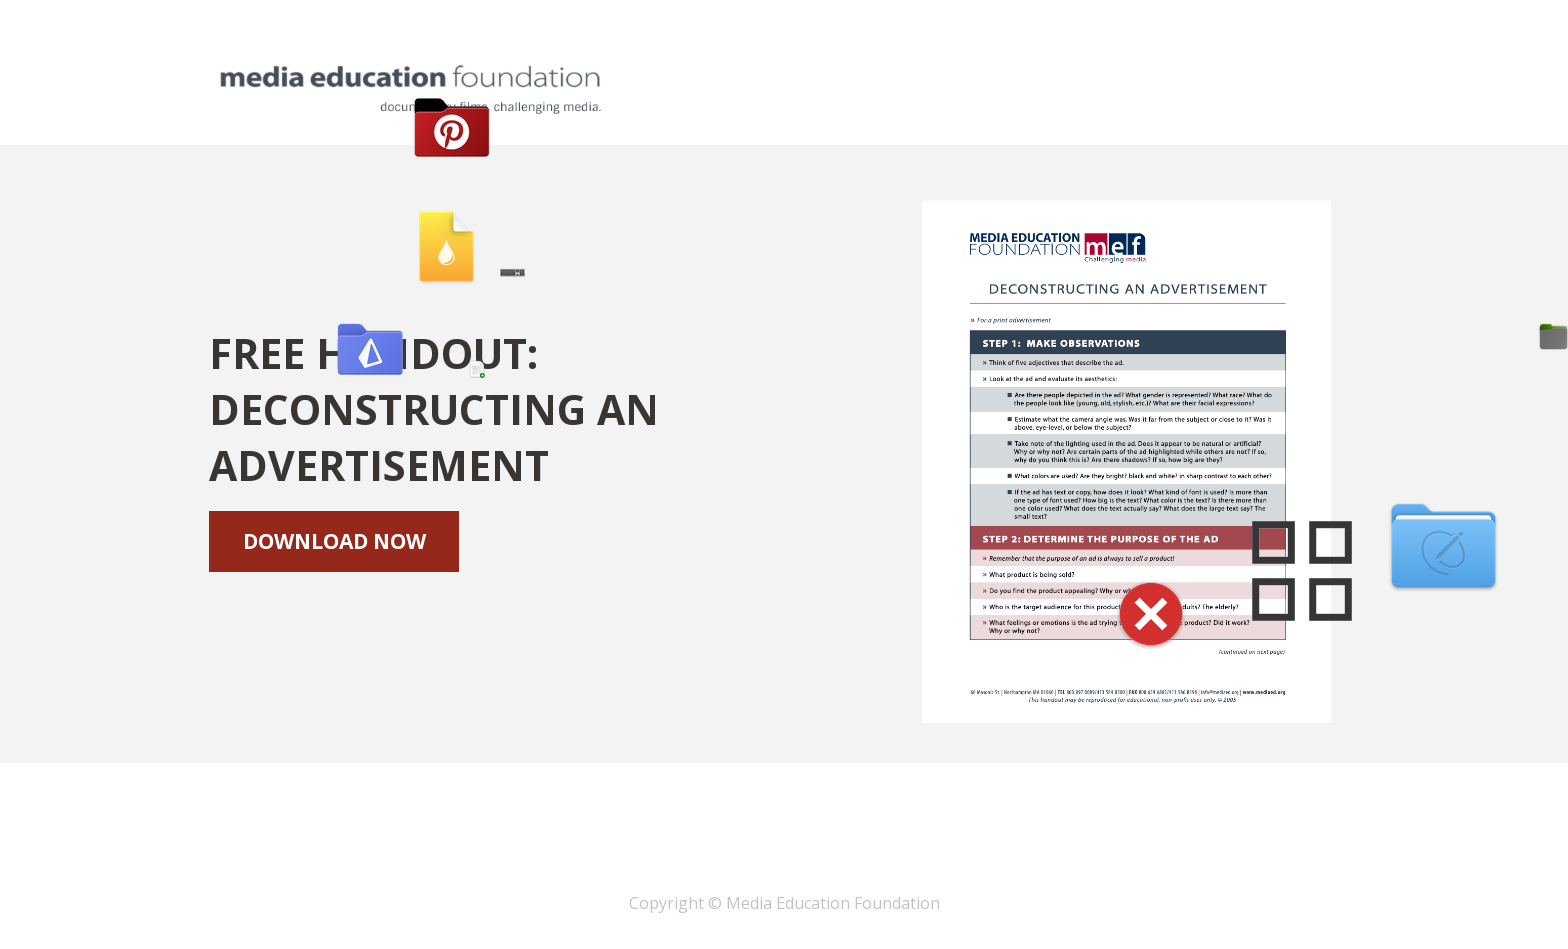 The height and width of the screenshot is (949, 1568). I want to click on connect or manage a wireless keyboard, so click(512, 272).